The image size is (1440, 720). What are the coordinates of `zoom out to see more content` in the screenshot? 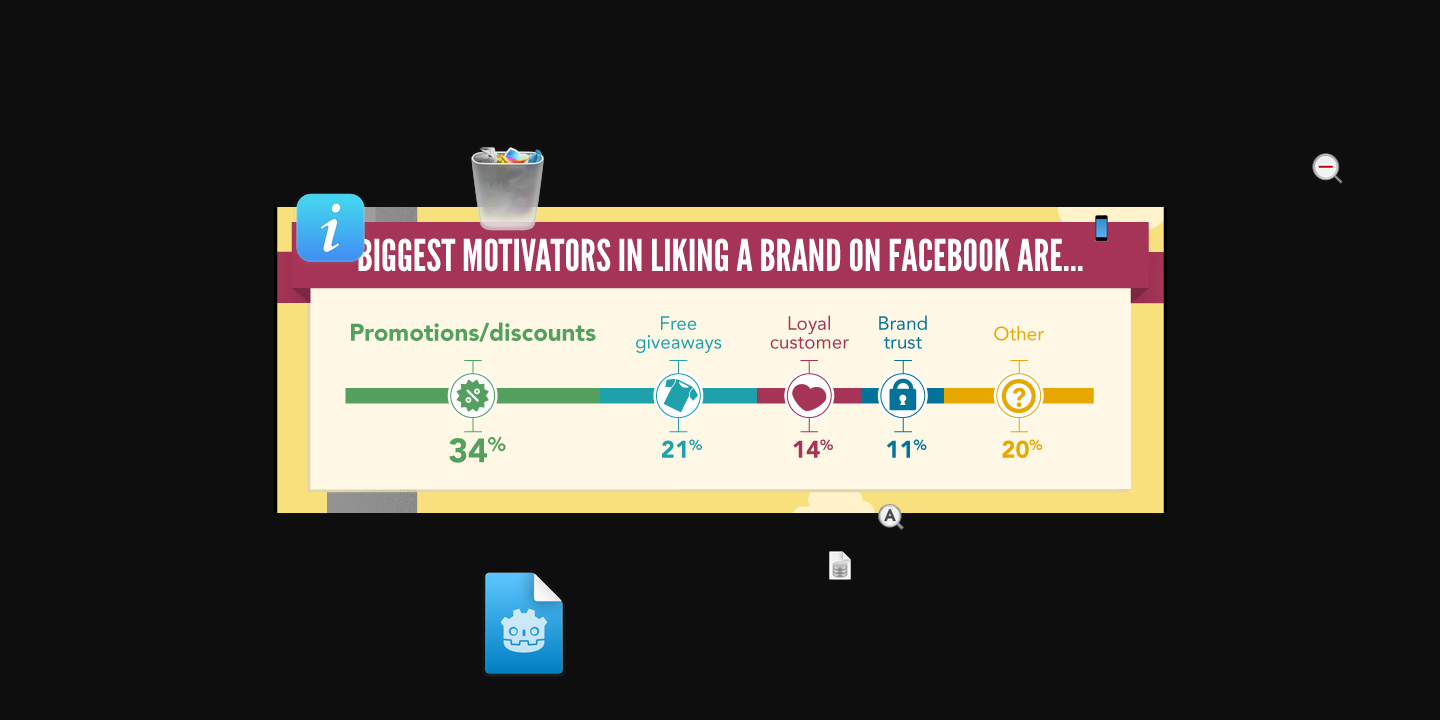 It's located at (1327, 168).